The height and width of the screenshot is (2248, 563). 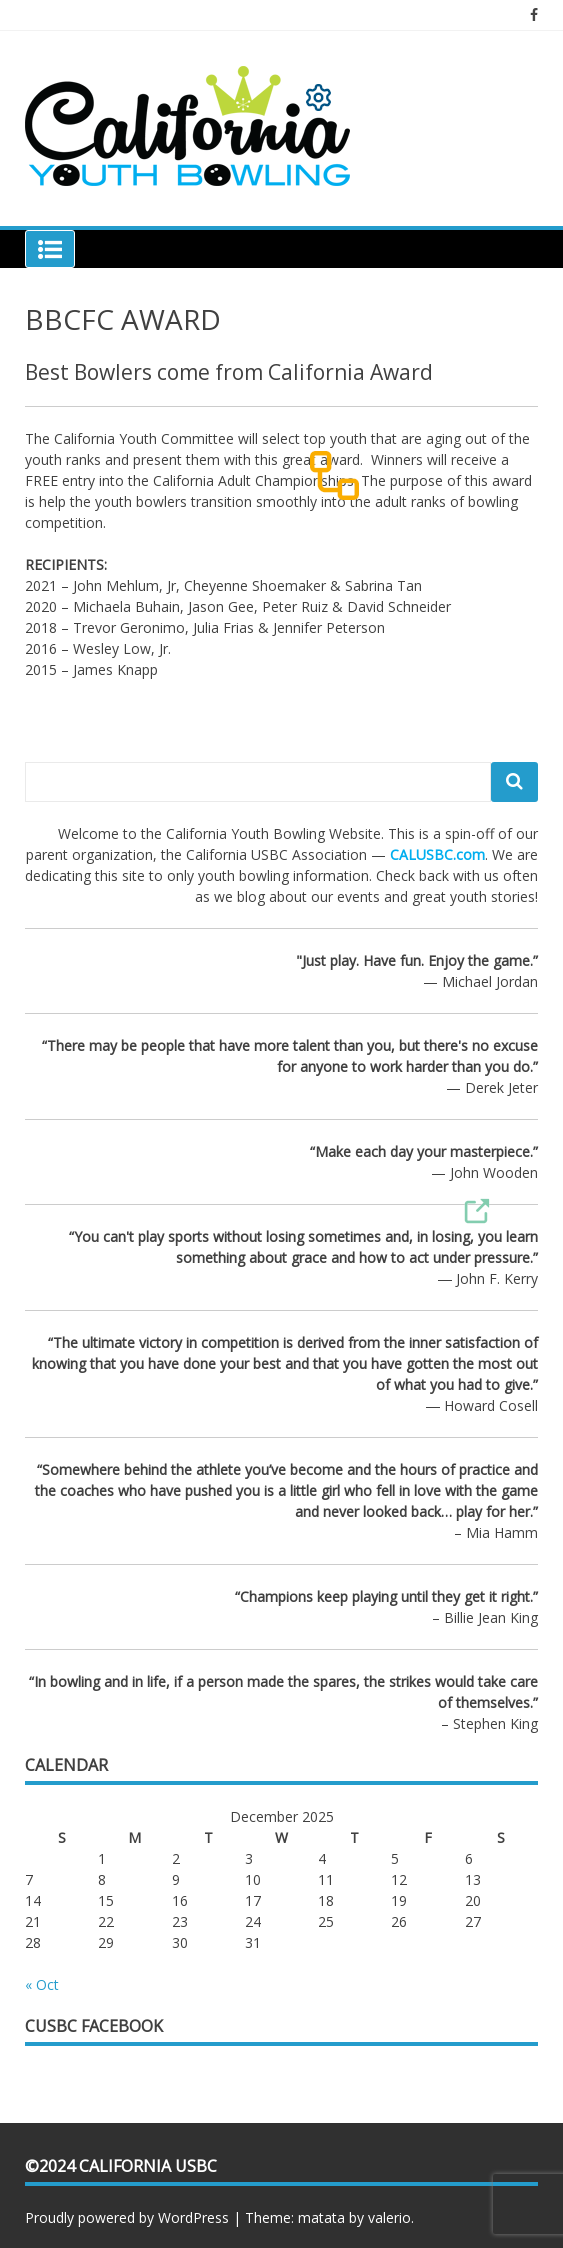 What do you see at coordinates (318, 97) in the screenshot?
I see `access settings or preferences` at bounding box center [318, 97].